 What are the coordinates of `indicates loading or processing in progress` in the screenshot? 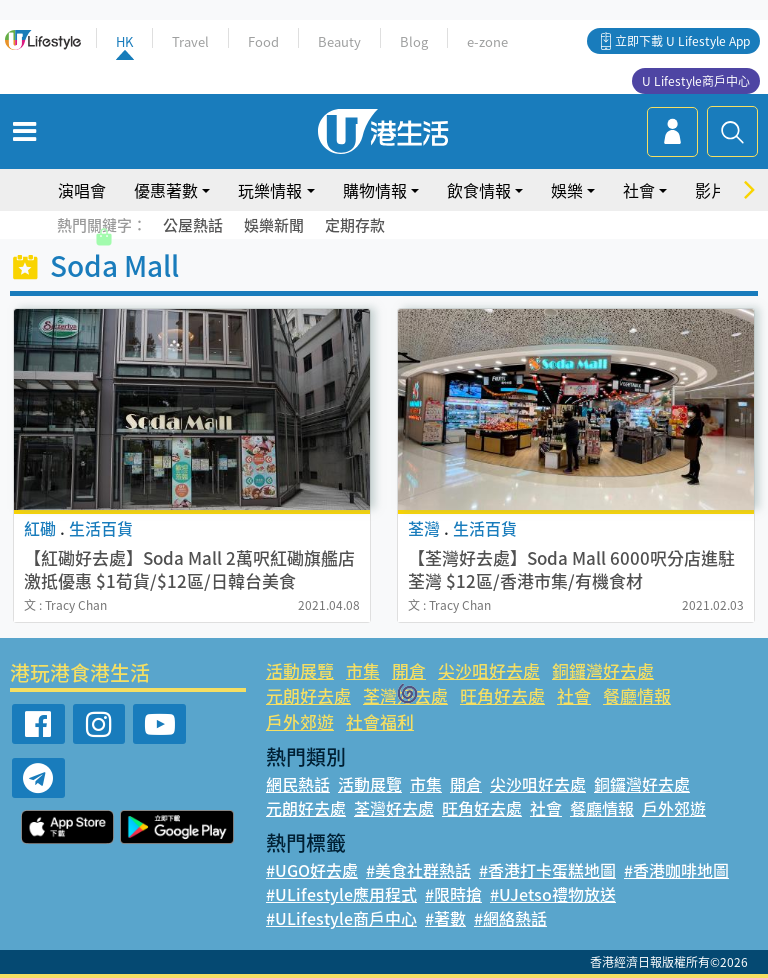 It's located at (407, 693).